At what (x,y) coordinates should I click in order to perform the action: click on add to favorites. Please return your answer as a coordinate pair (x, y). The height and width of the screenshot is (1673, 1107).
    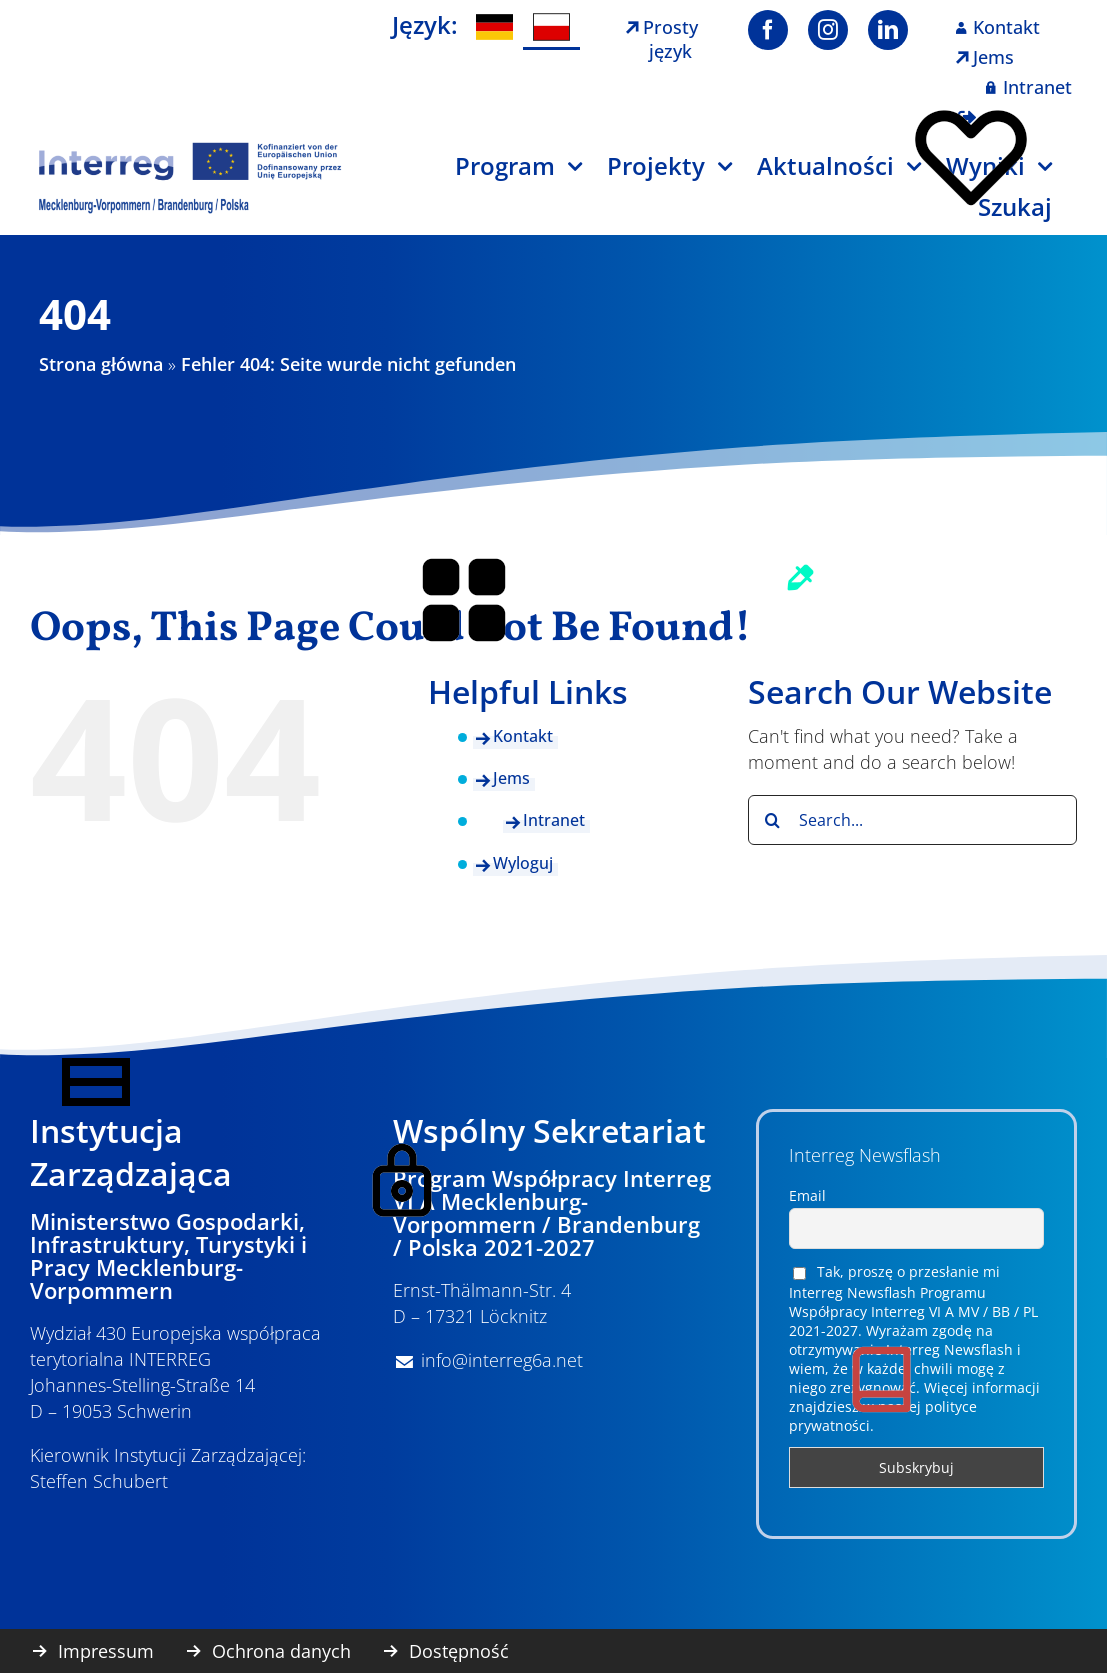
    Looking at the image, I should click on (971, 155).